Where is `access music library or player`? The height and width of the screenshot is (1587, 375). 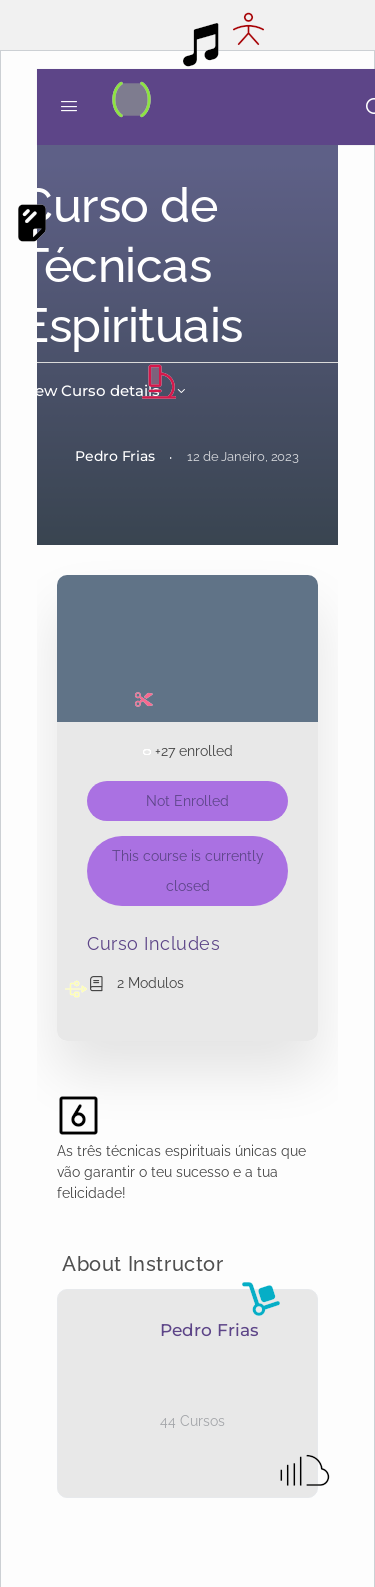
access music library or player is located at coordinates (201, 44).